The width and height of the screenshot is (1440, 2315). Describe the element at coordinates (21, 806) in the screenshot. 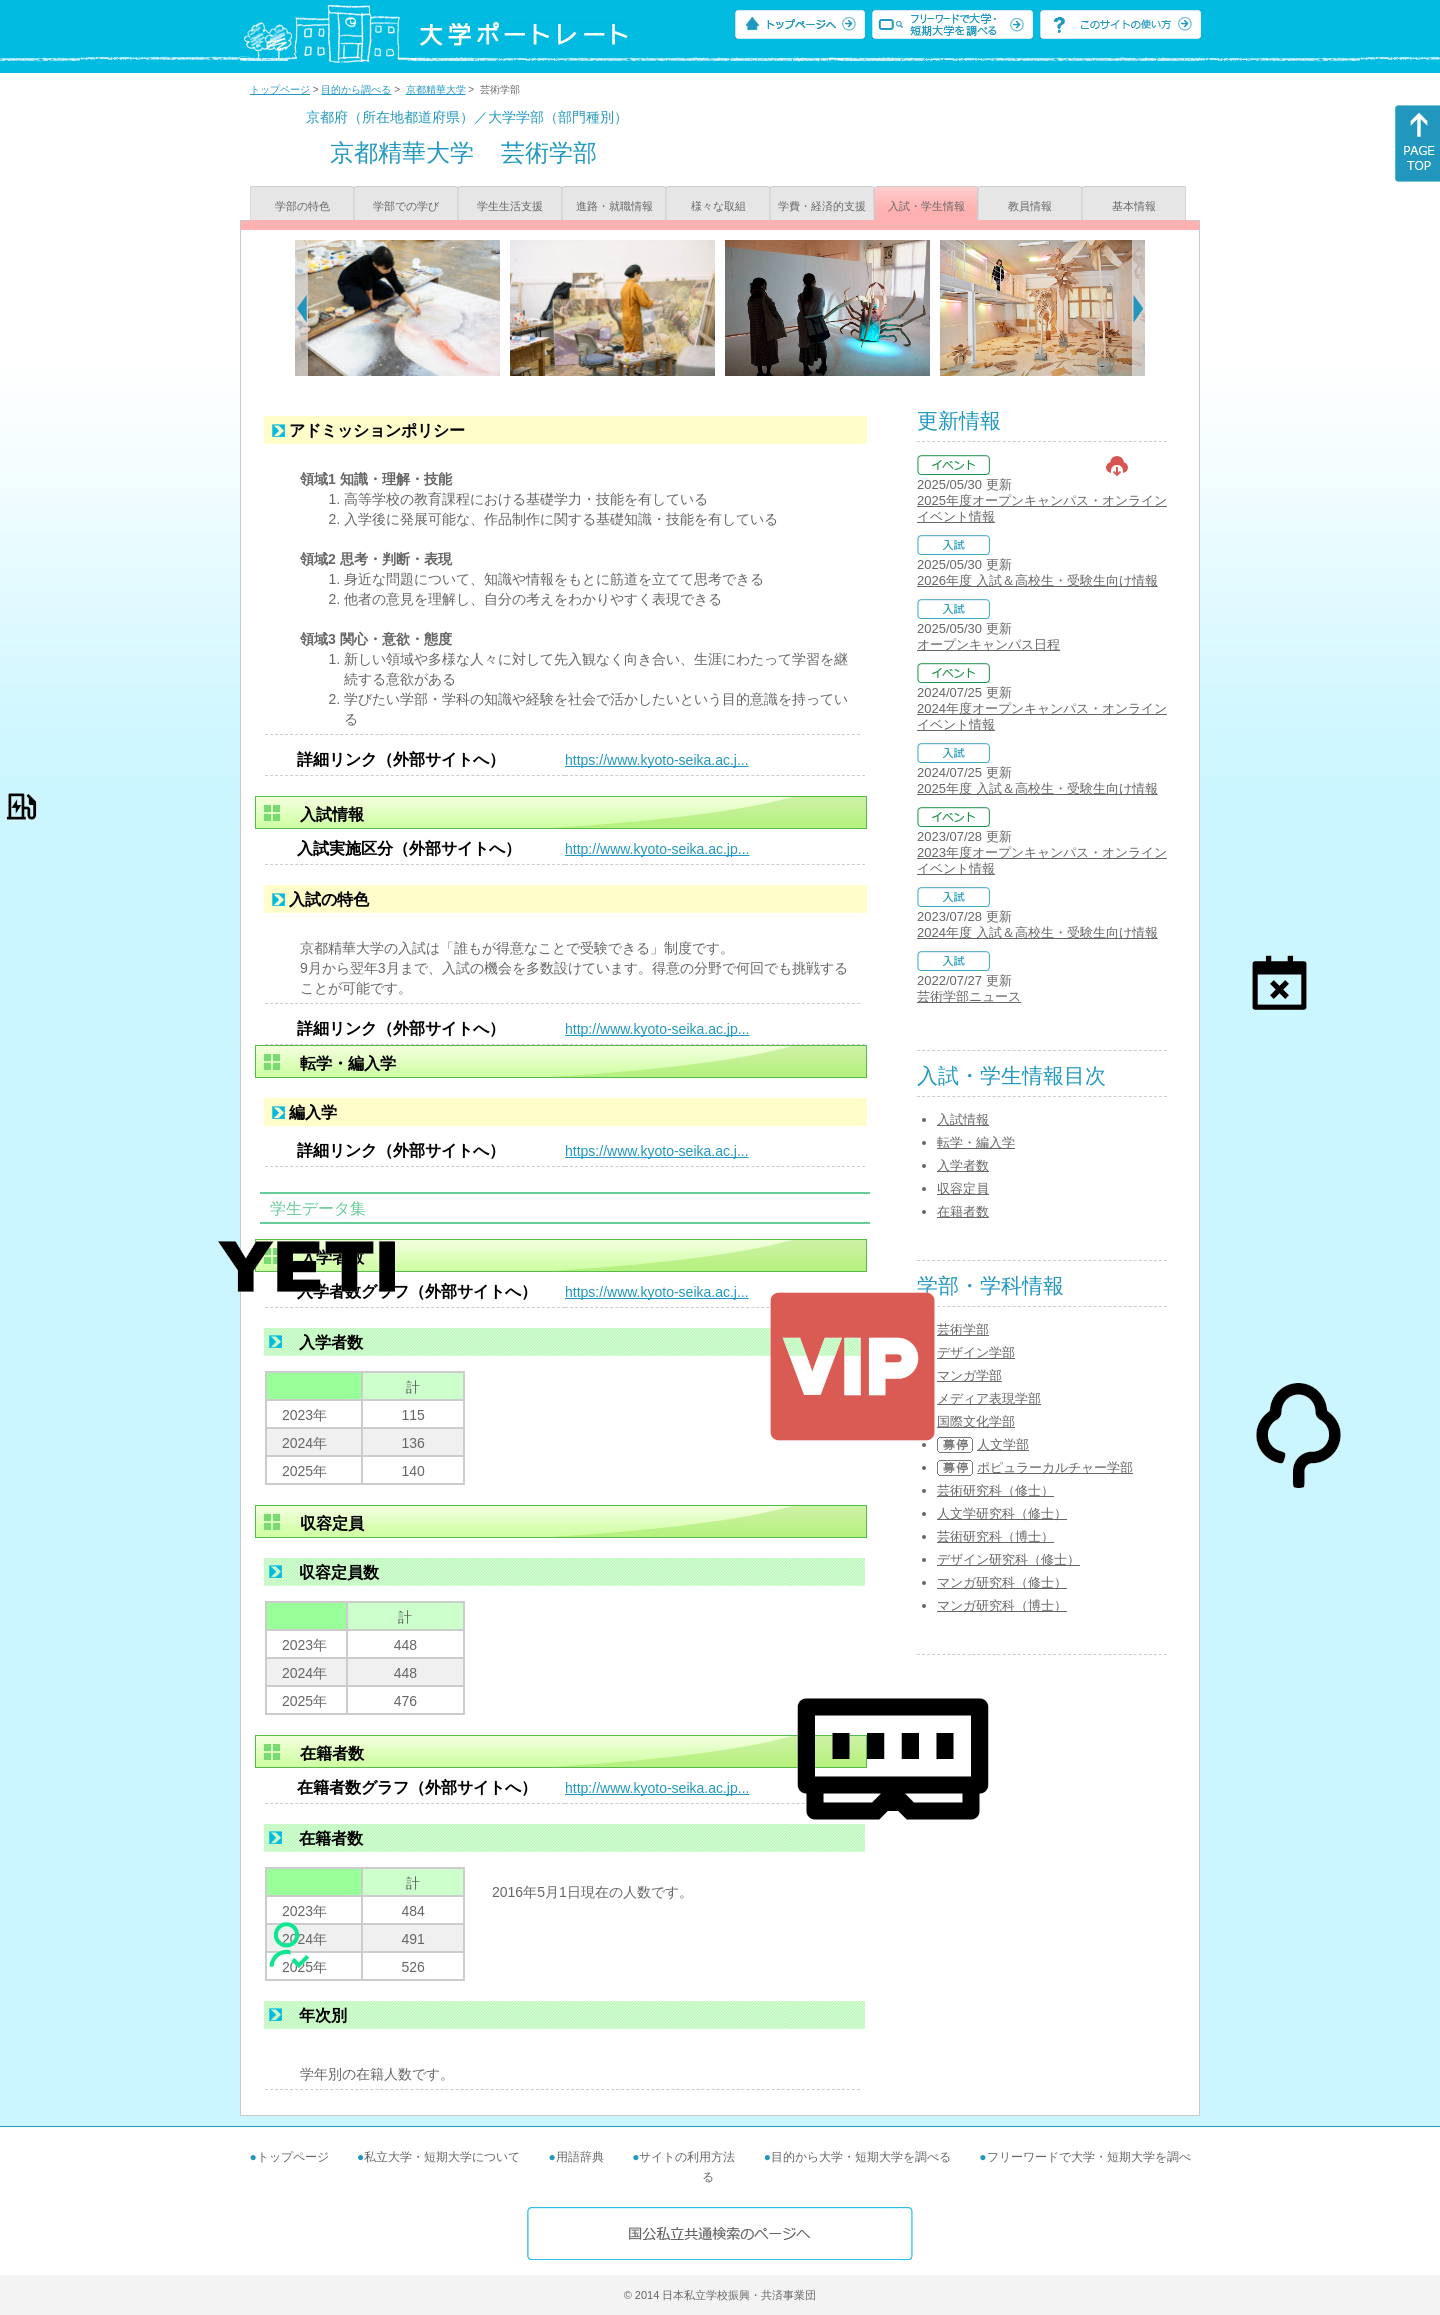

I see `find nearby electric vehicle charging stations` at that location.